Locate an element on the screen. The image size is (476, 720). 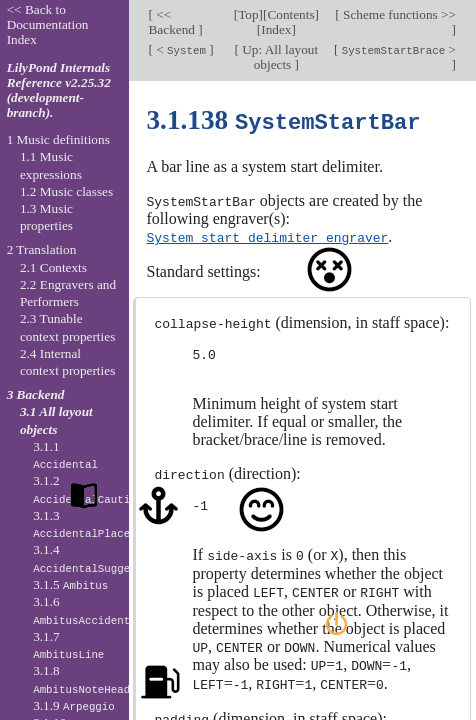
indicates a confused or overwhelmed state is located at coordinates (329, 269).